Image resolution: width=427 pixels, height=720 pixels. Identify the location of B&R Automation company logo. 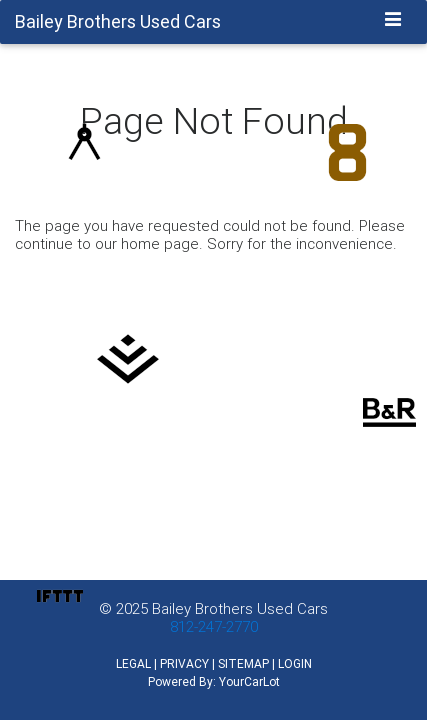
(389, 412).